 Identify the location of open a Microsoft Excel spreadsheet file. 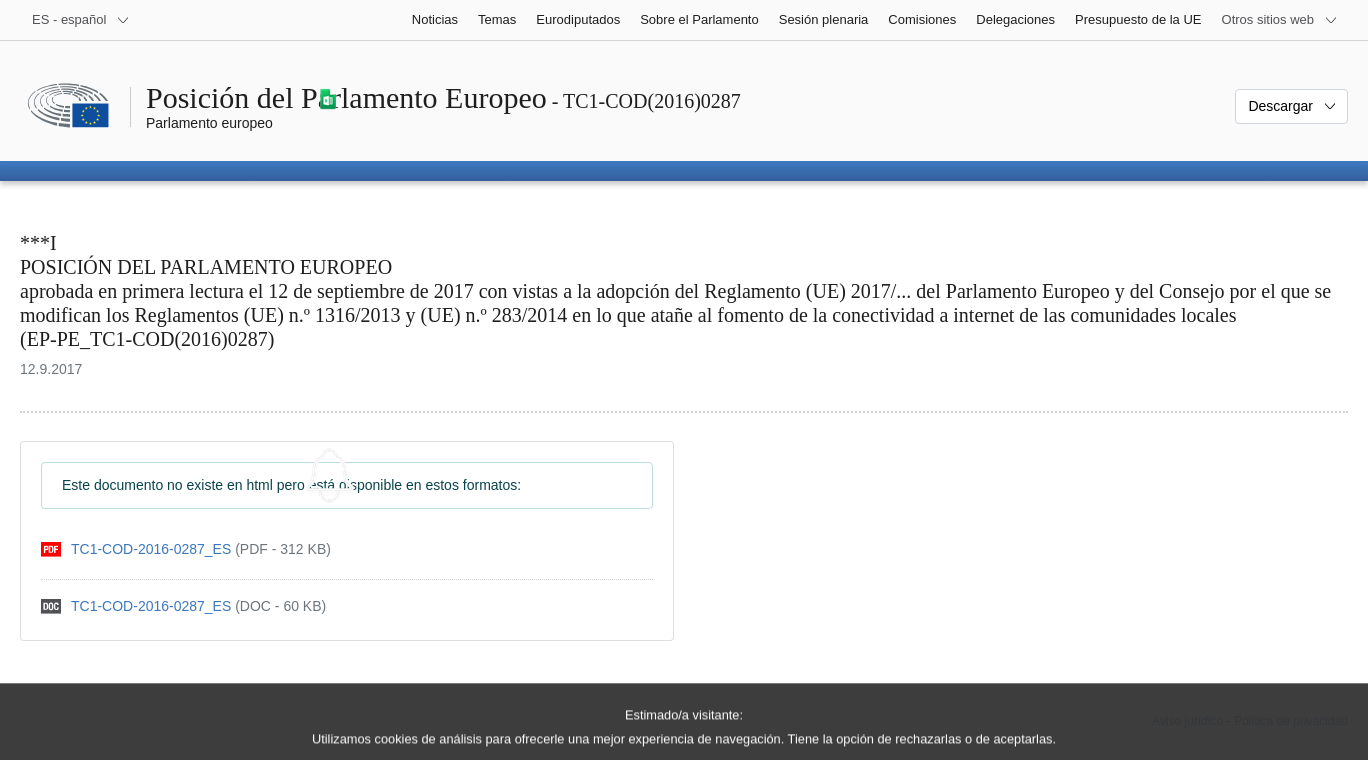
(328, 99).